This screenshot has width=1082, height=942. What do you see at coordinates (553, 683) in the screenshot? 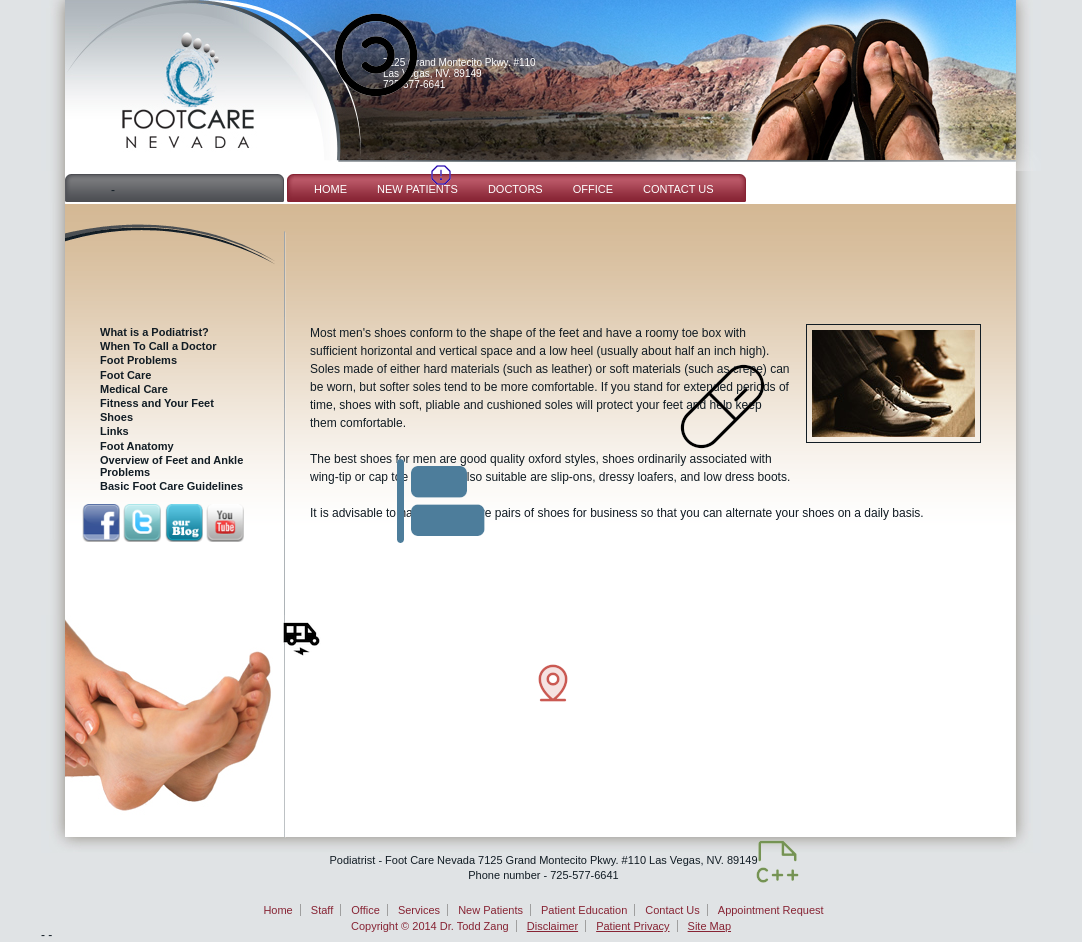
I see `view location on map` at bounding box center [553, 683].